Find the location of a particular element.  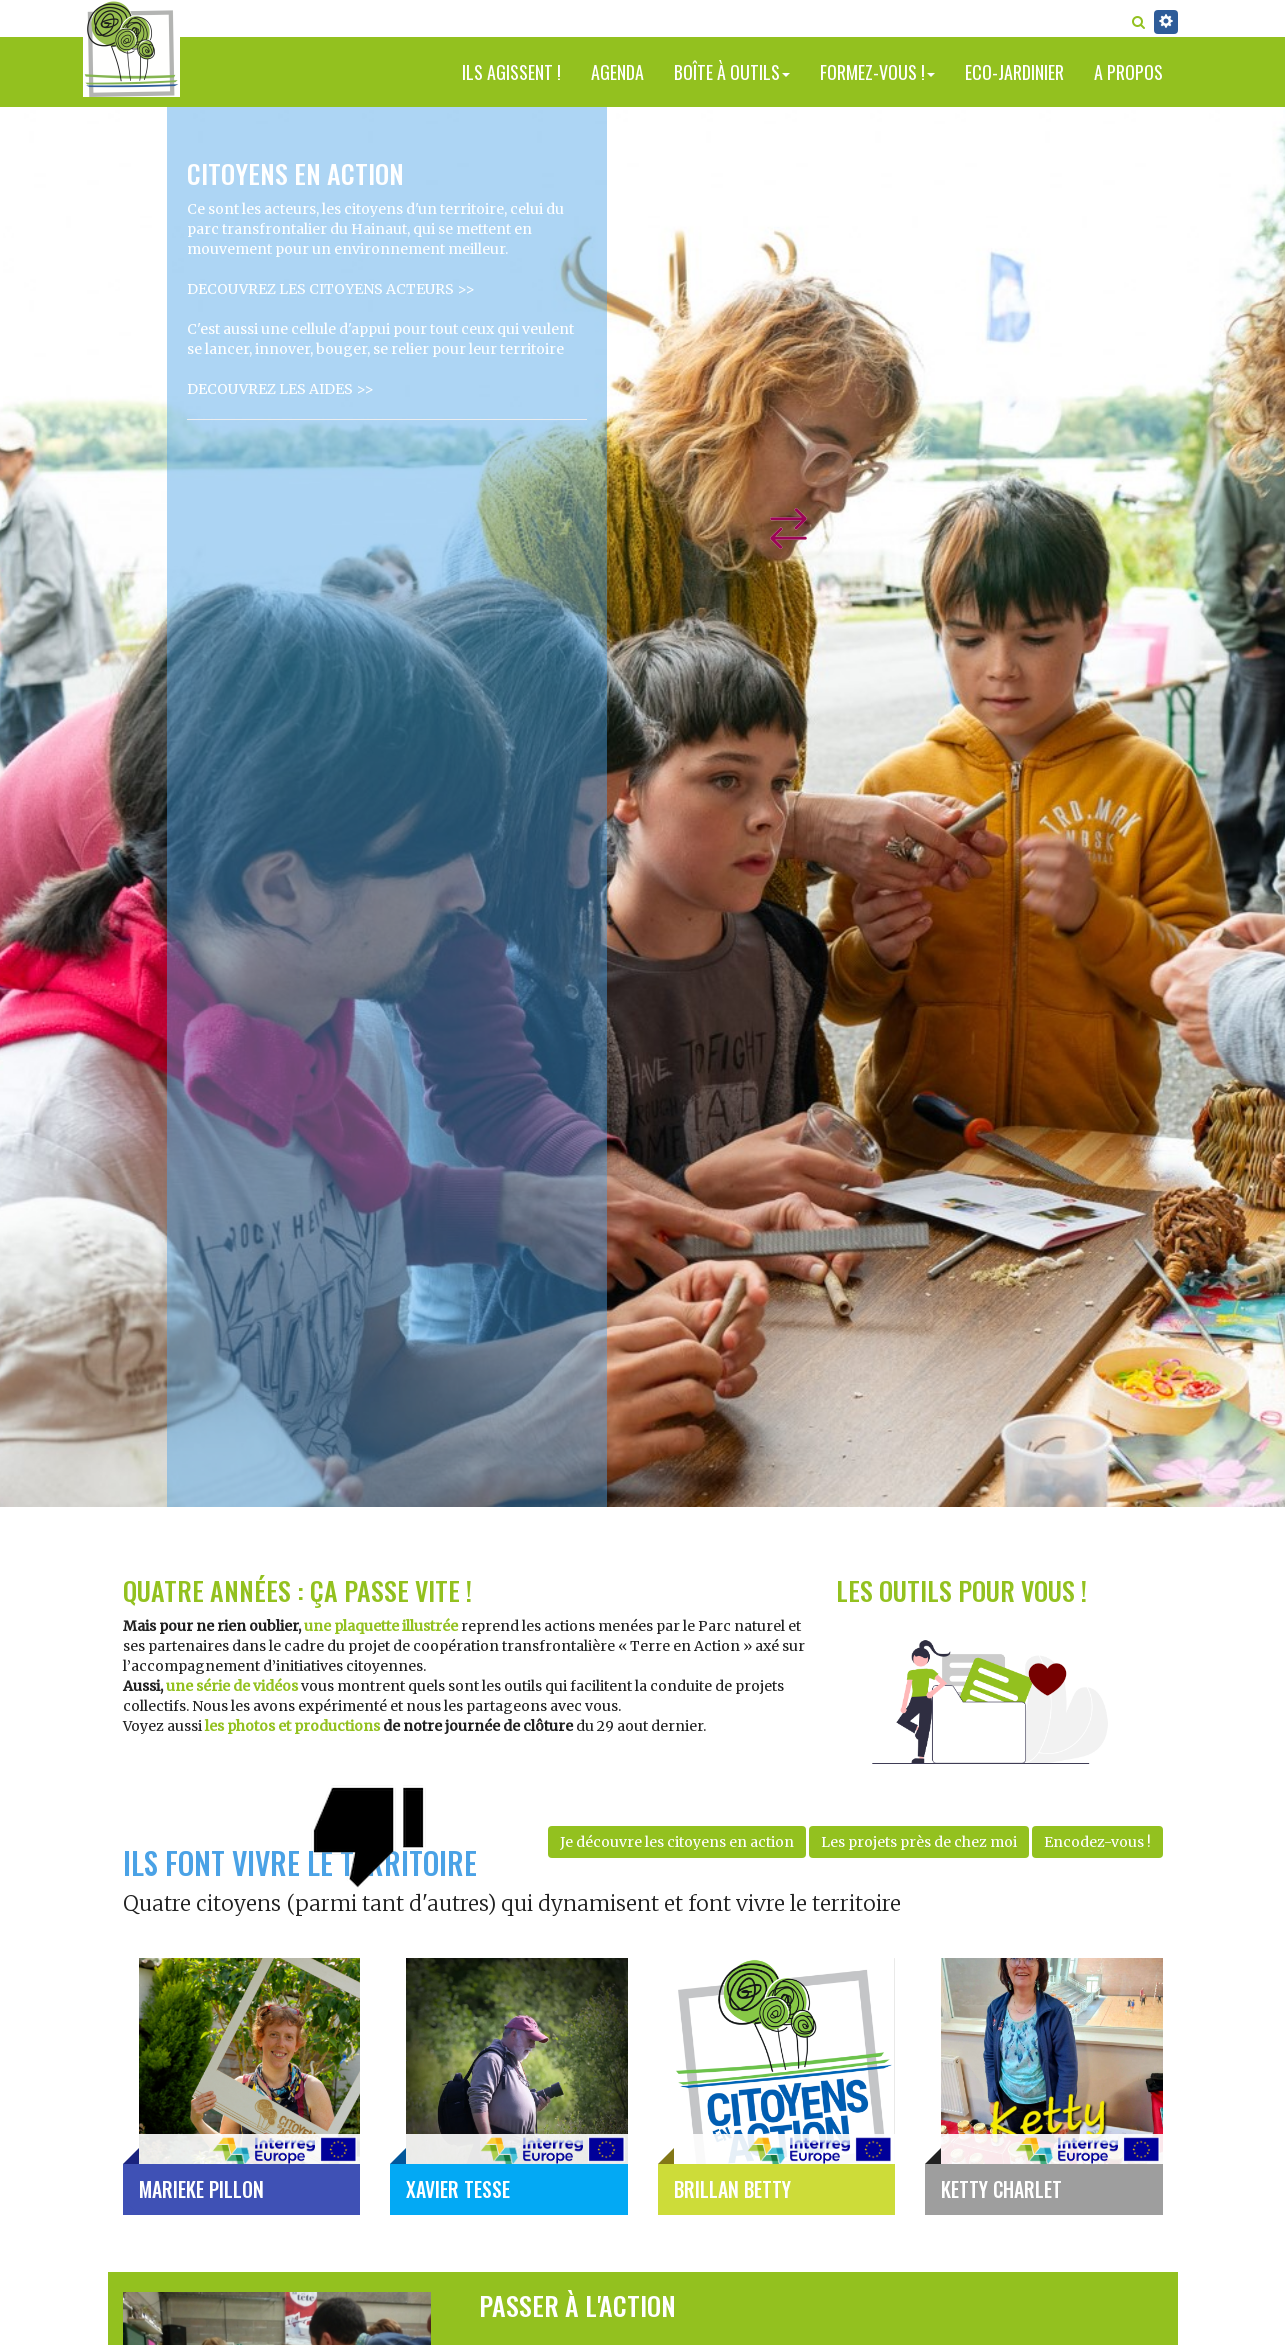

dislike or downvote content is located at coordinates (368, 1832).